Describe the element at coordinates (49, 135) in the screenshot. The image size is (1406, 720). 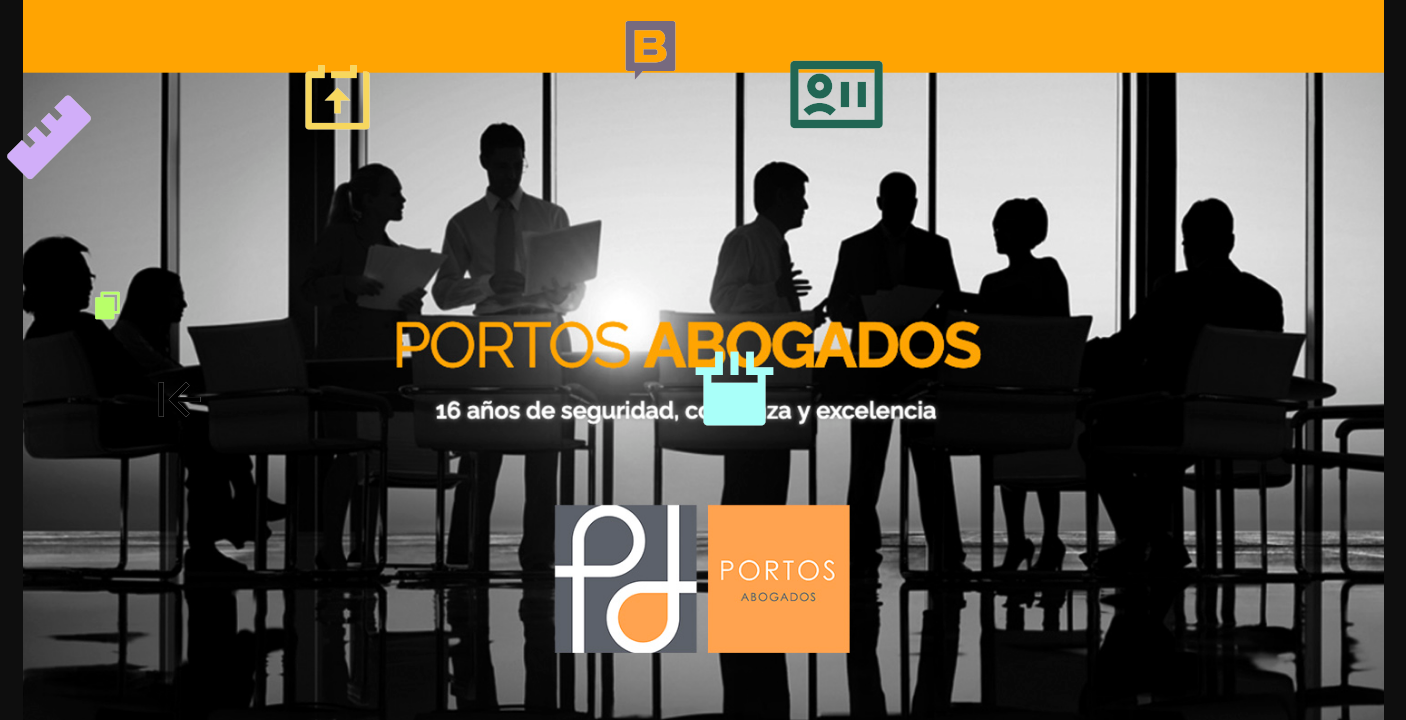
I see `access measurement or ruler tool` at that location.